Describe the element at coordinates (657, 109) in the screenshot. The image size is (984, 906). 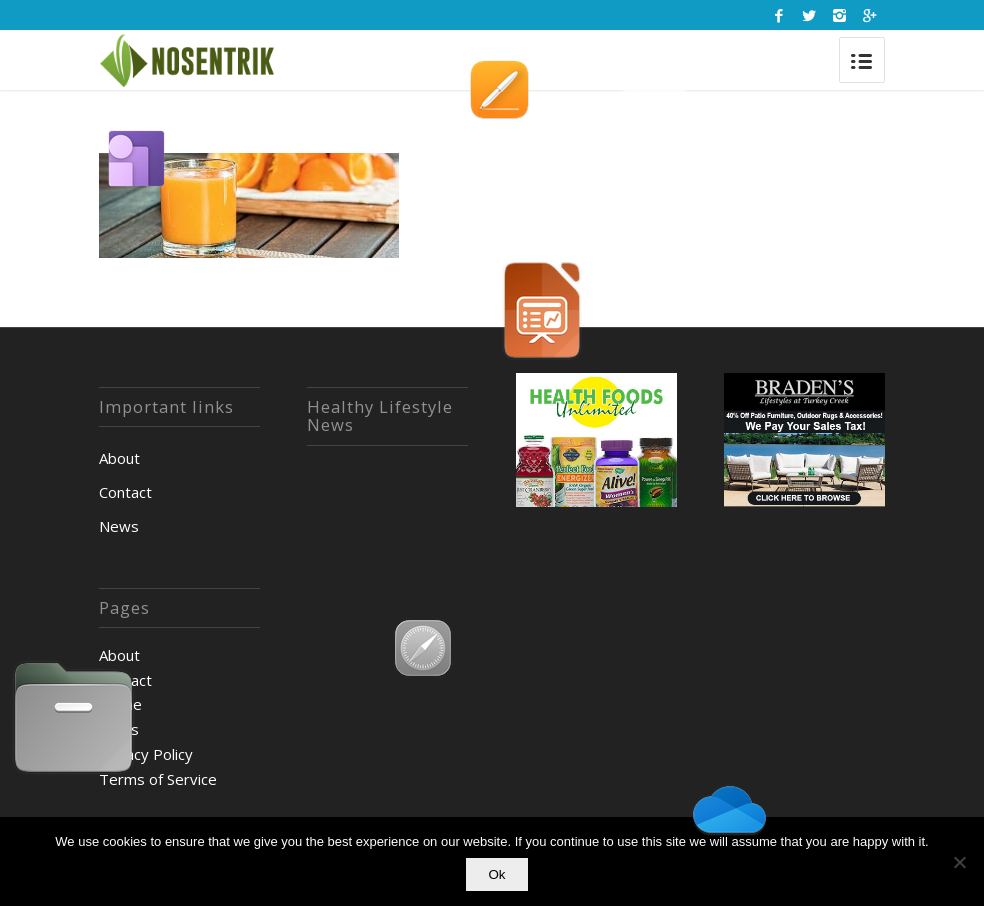
I see `indicates onedrive storage quota status` at that location.